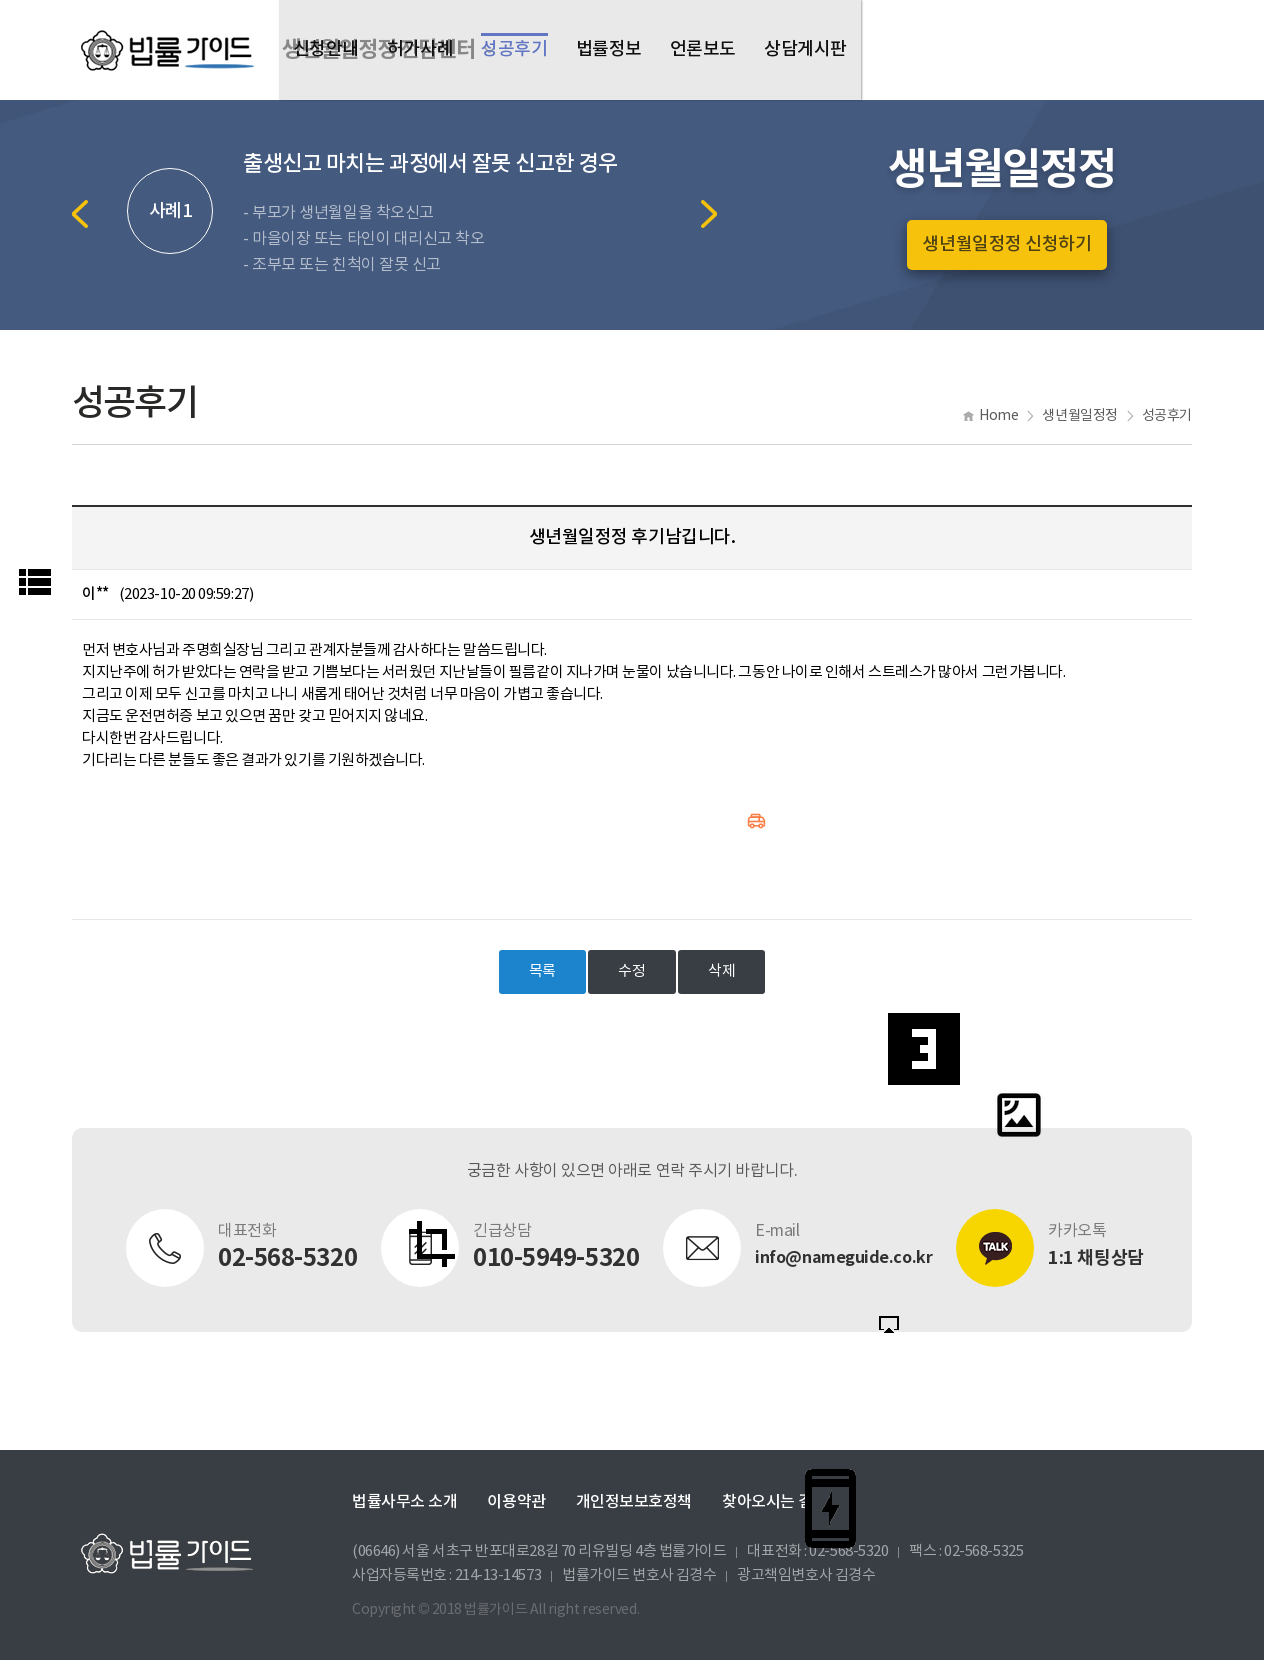  Describe the element at coordinates (924, 1049) in the screenshot. I see `select option 3 from a numbered list` at that location.